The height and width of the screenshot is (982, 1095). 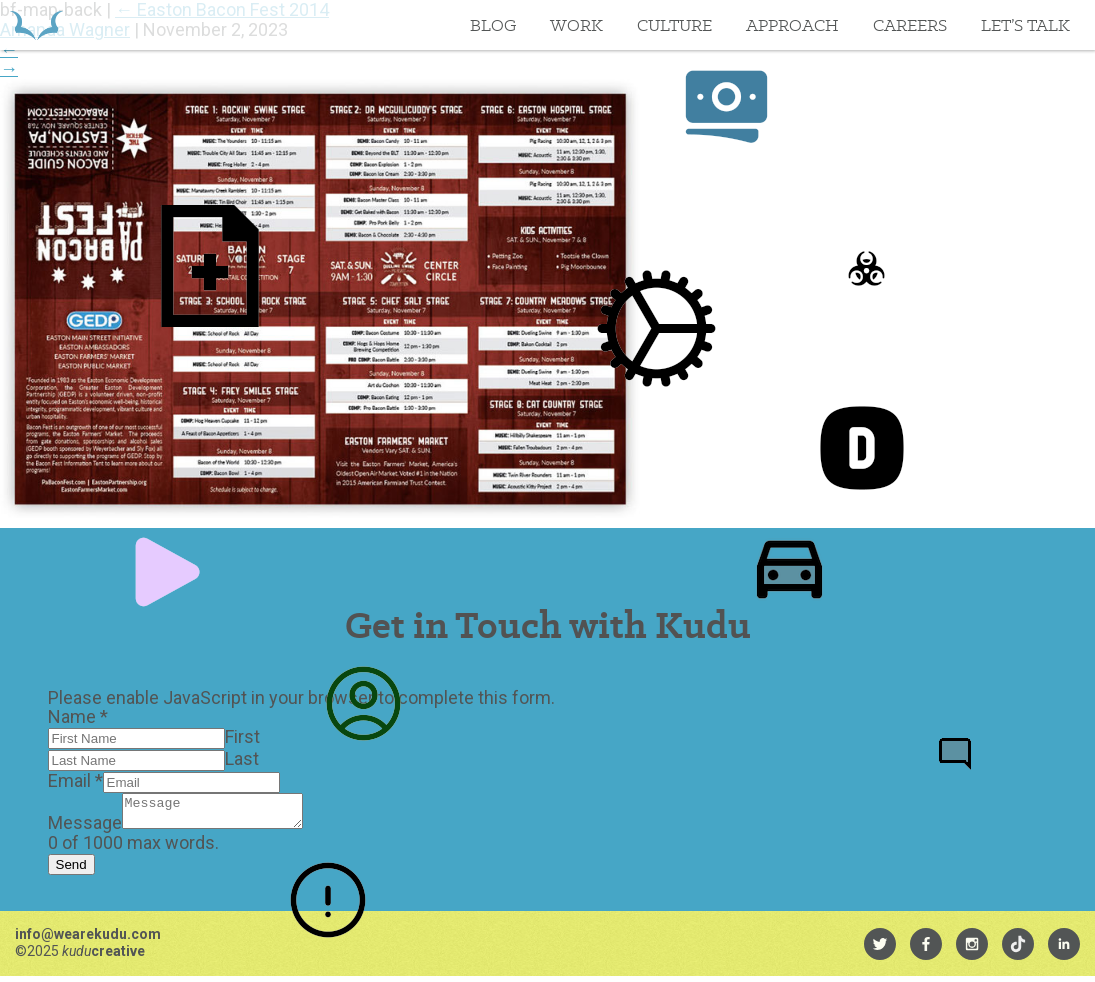 I want to click on indicates a "D" grade or rating, so click(x=862, y=448).